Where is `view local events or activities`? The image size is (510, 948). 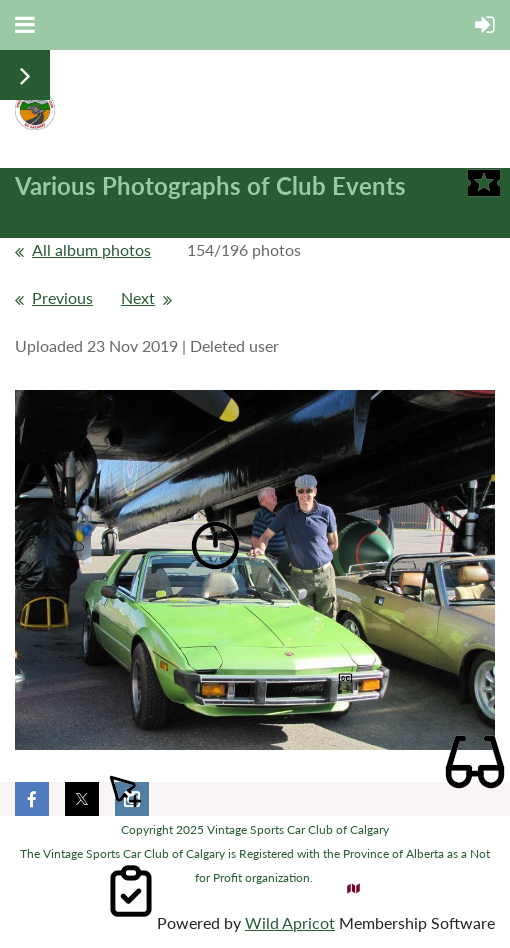 view local events or activities is located at coordinates (484, 183).